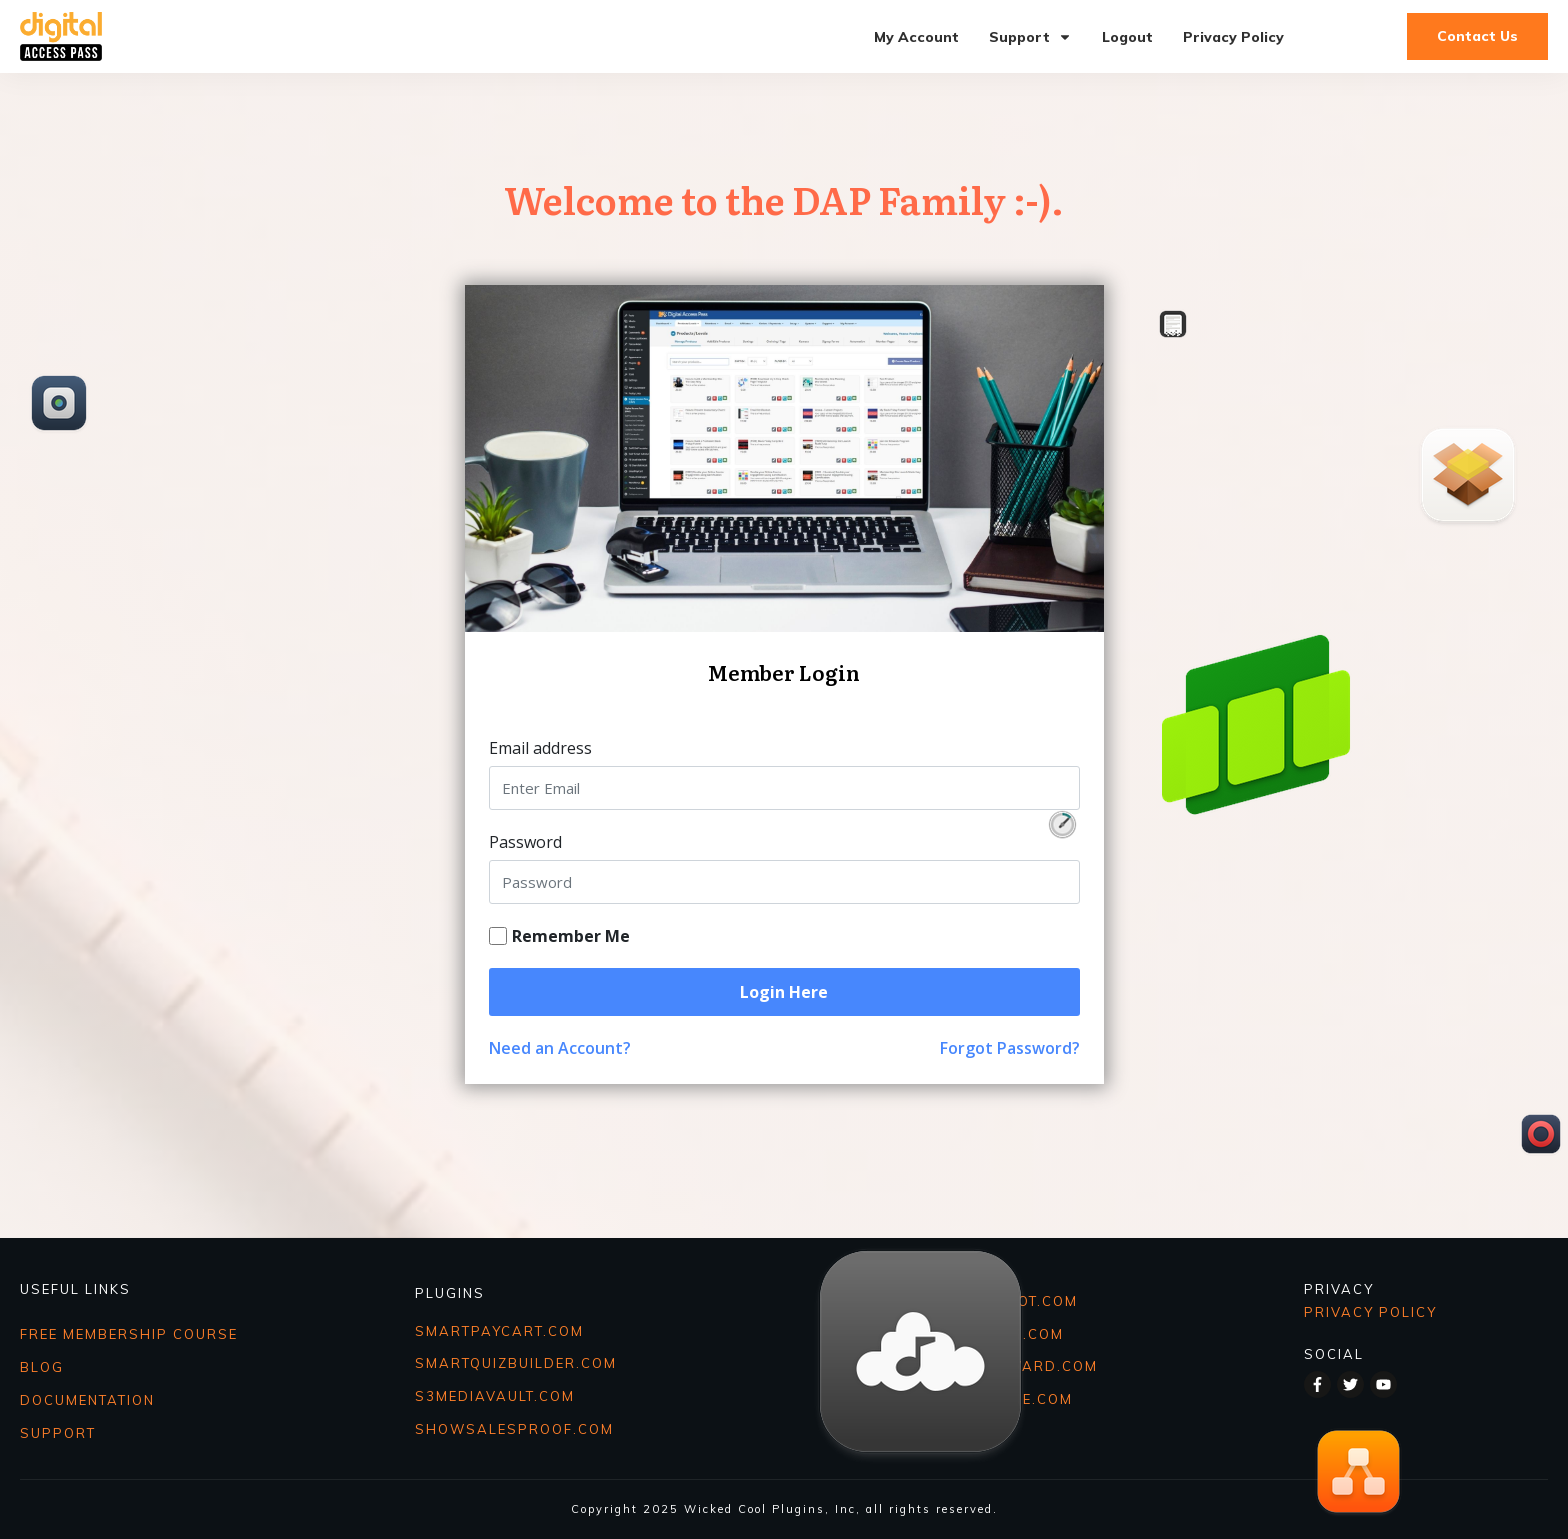 Image resolution: width=1568 pixels, height=1539 pixels. Describe the element at coordinates (1541, 1134) in the screenshot. I see `open pomotroid pomodoro timer app` at that location.